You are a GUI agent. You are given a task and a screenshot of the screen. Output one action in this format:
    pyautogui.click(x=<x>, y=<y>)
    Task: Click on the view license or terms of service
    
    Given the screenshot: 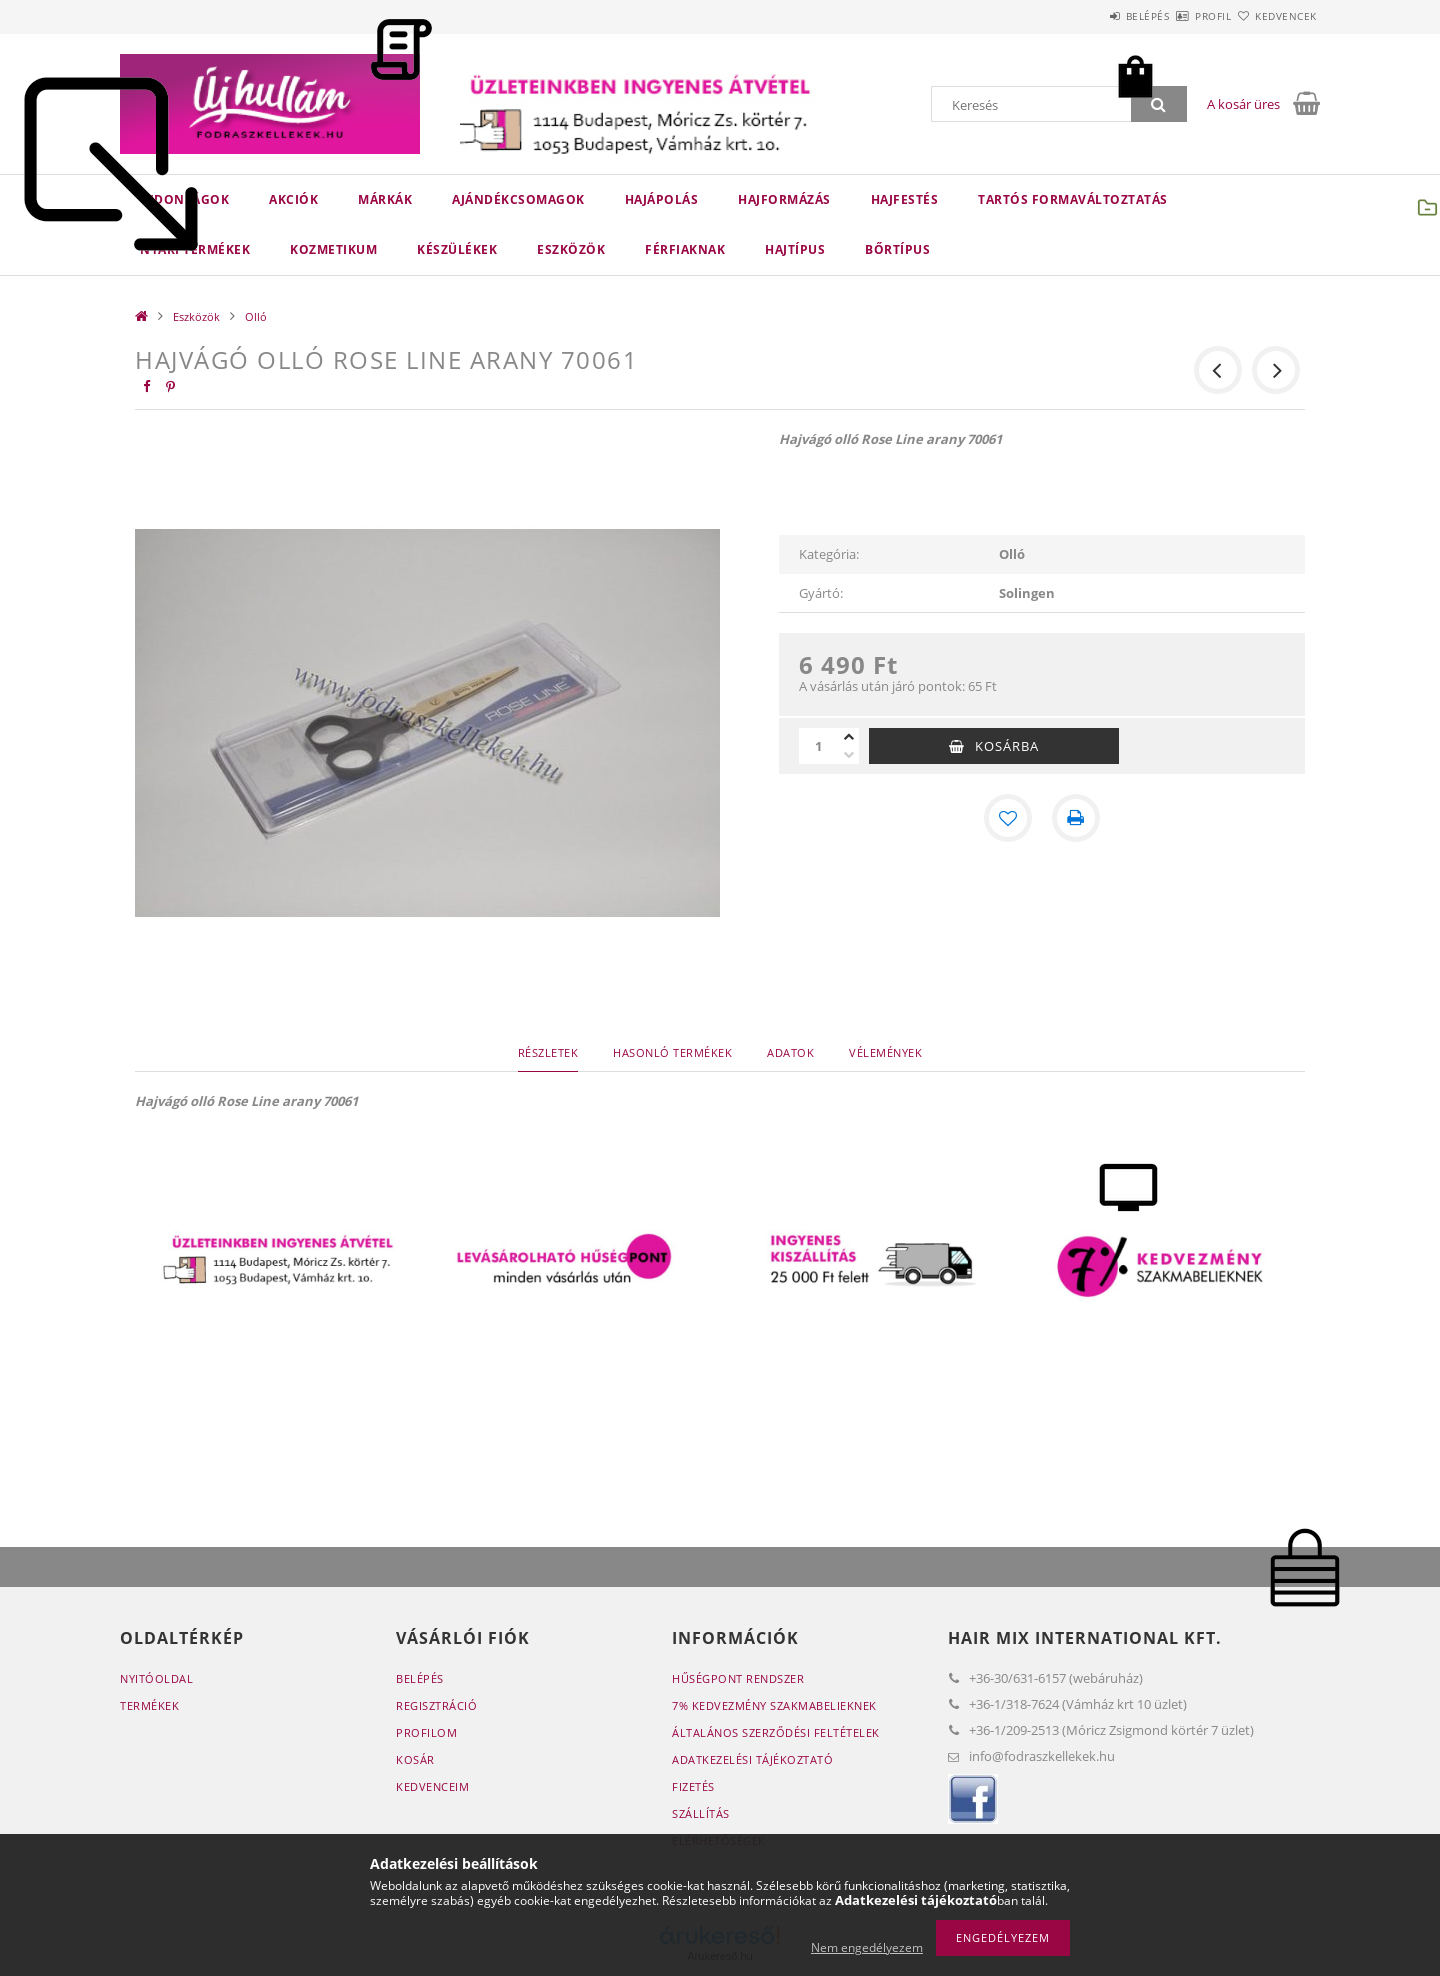 What is the action you would take?
    pyautogui.click(x=401, y=49)
    